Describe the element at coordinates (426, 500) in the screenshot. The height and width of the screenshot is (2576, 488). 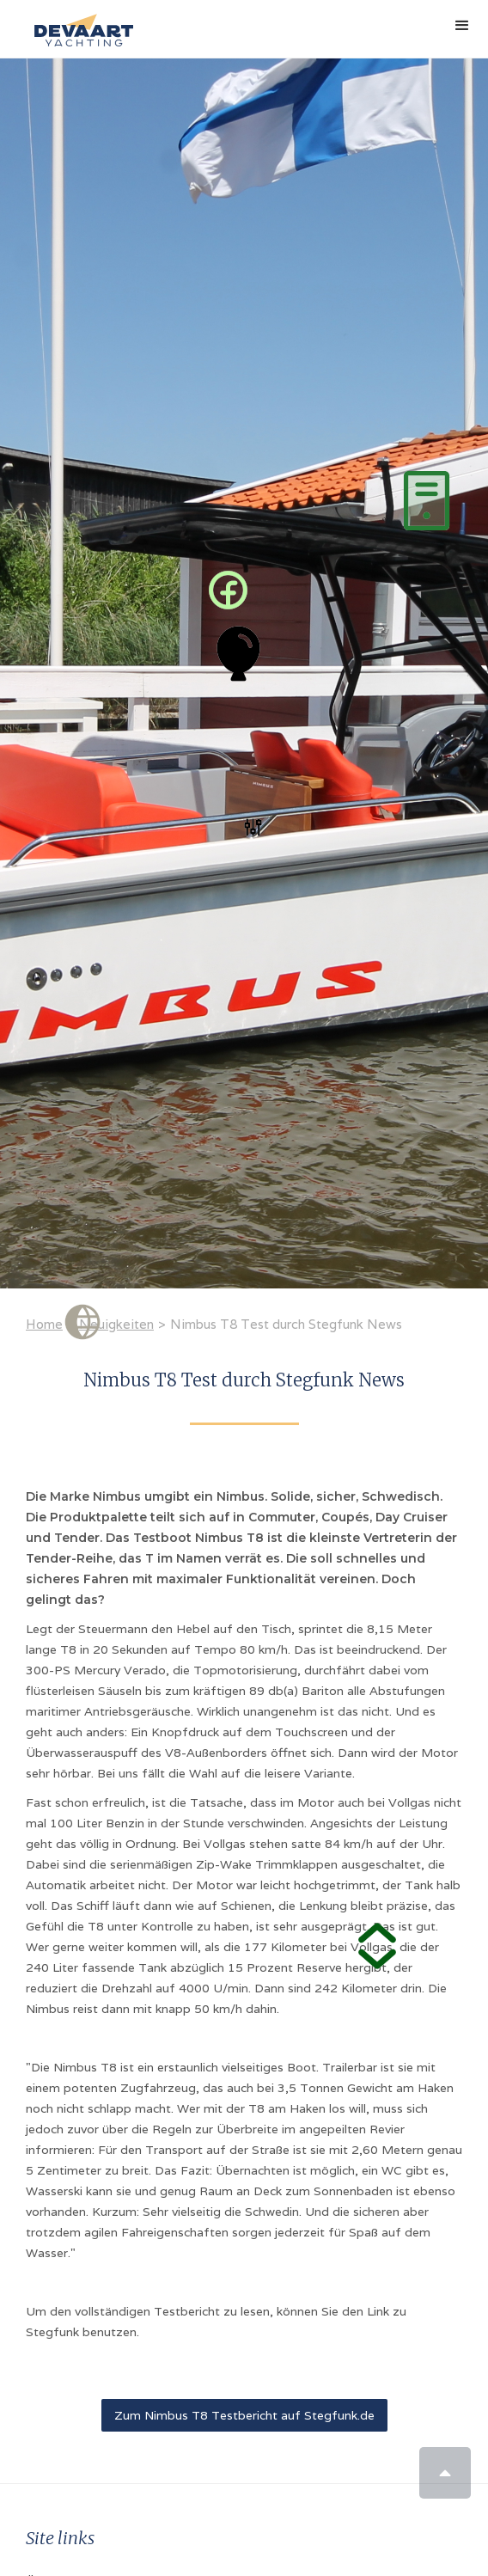
I see `access server or desktop computer settings` at that location.